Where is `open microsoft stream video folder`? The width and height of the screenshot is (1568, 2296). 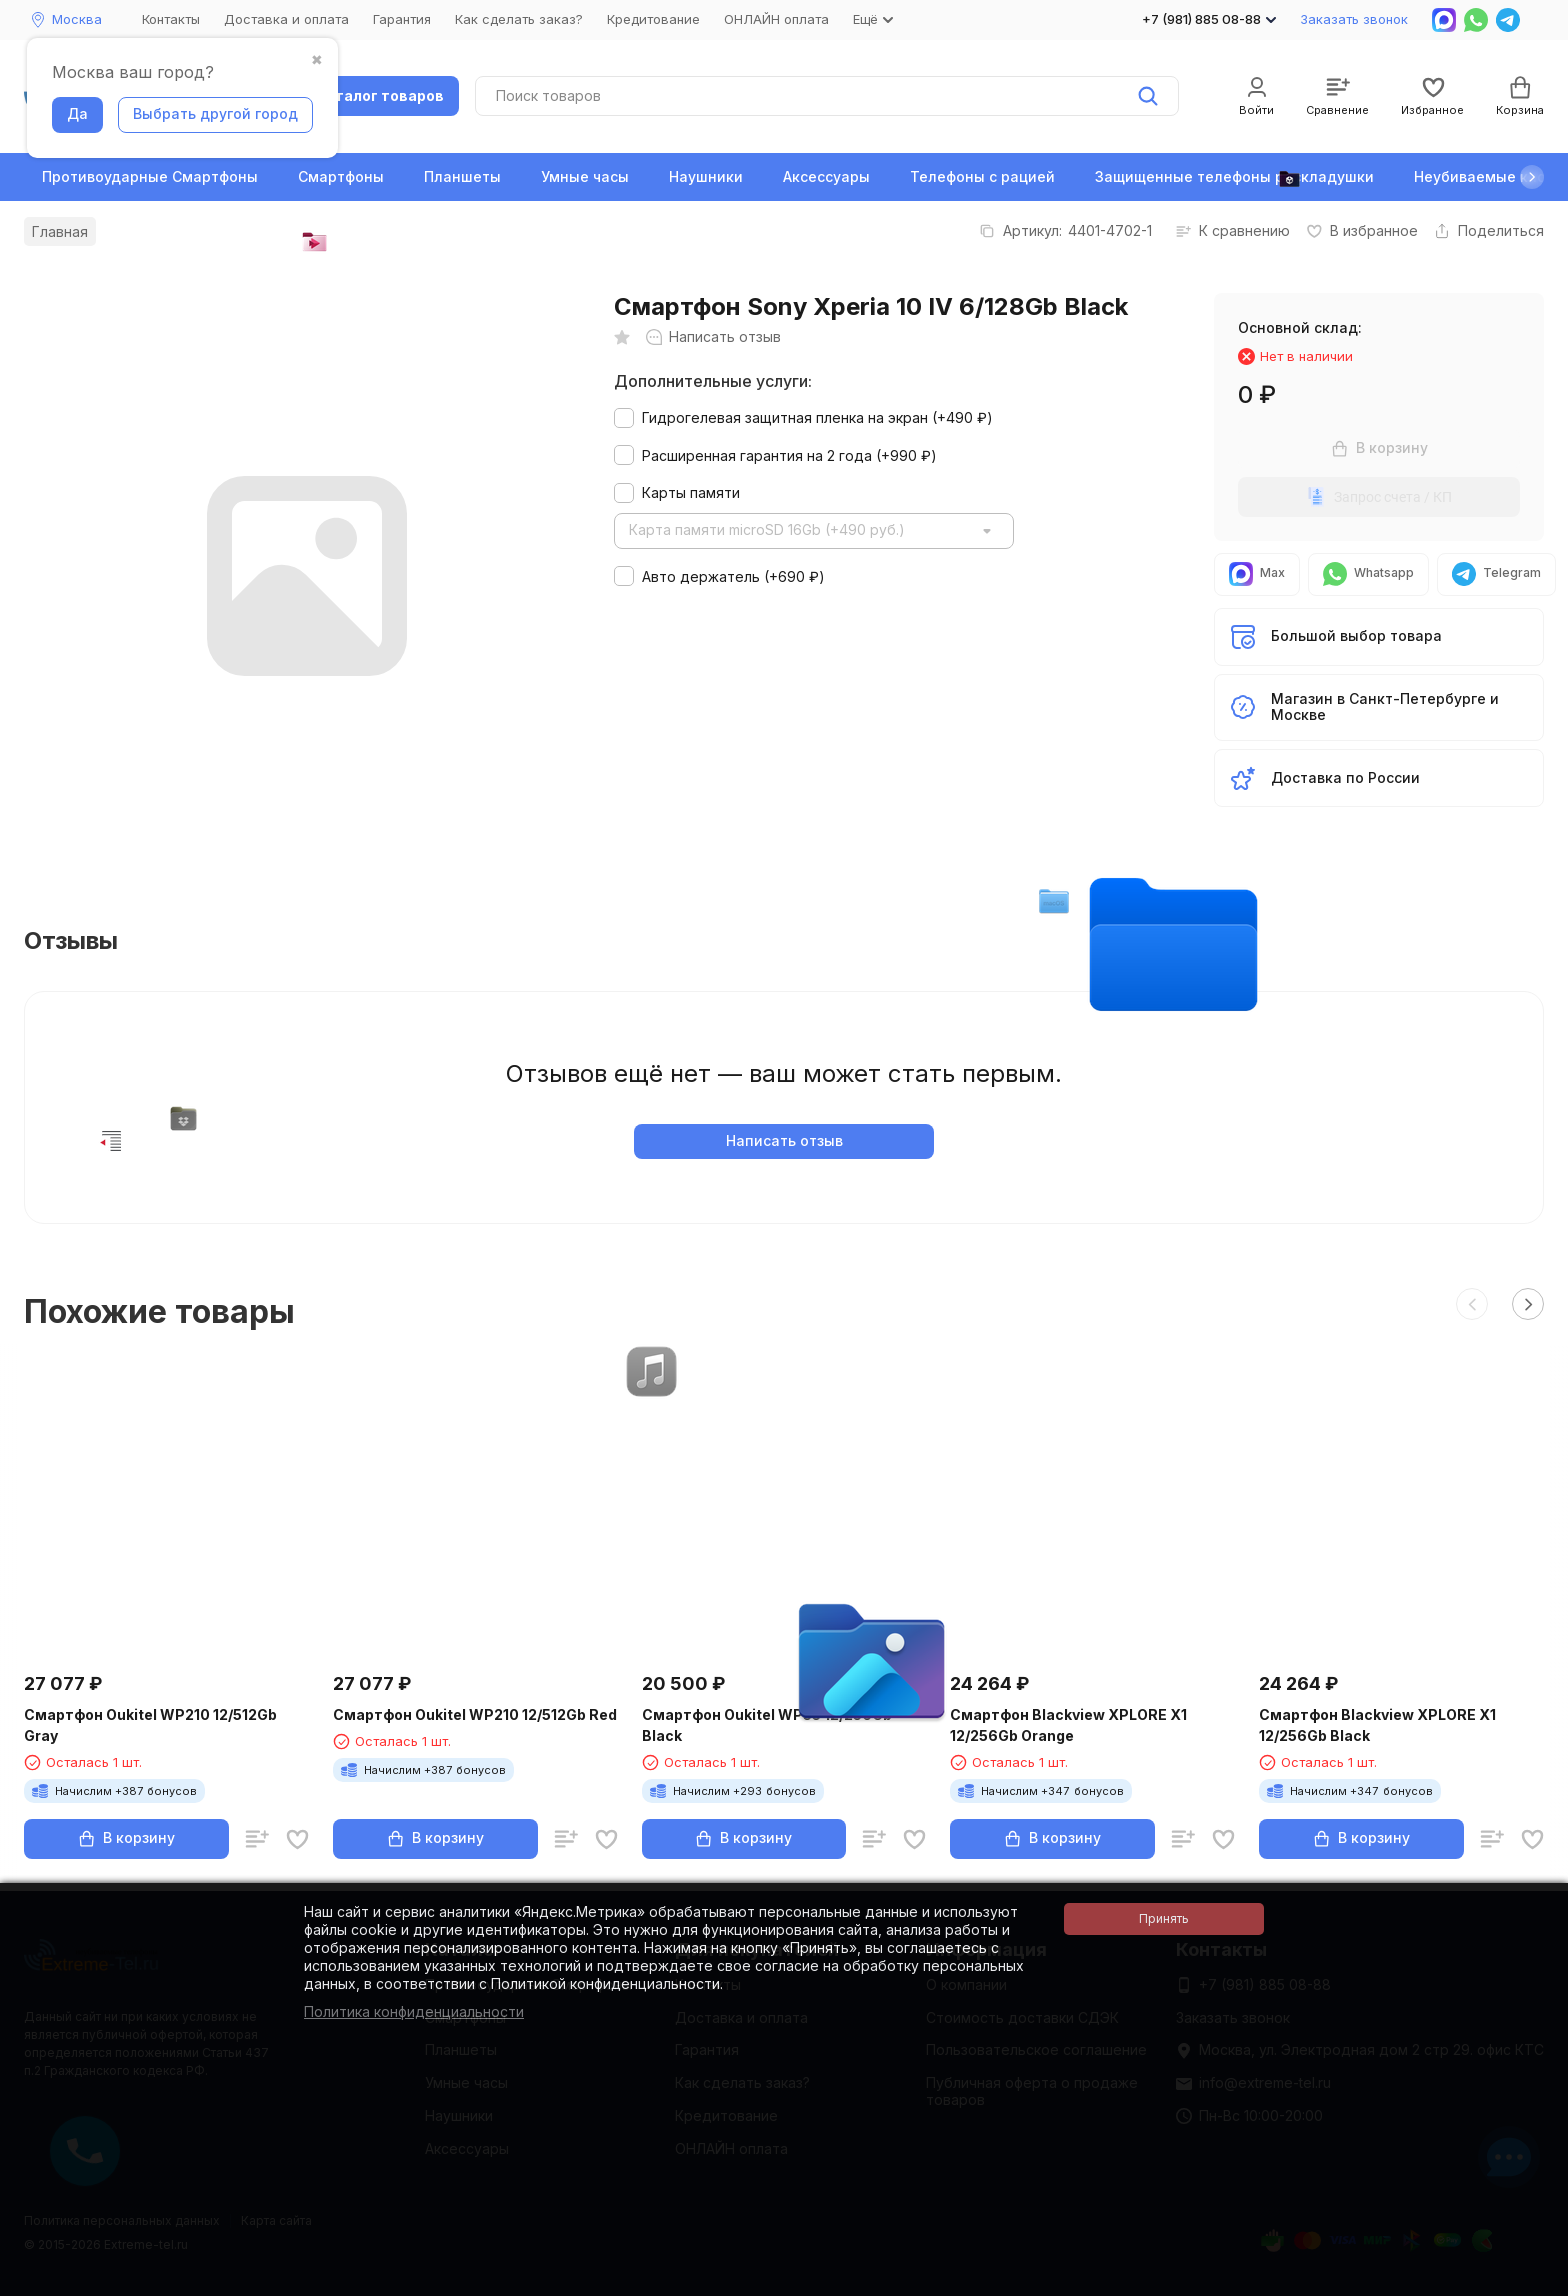 open microsoft stream video folder is located at coordinates (314, 242).